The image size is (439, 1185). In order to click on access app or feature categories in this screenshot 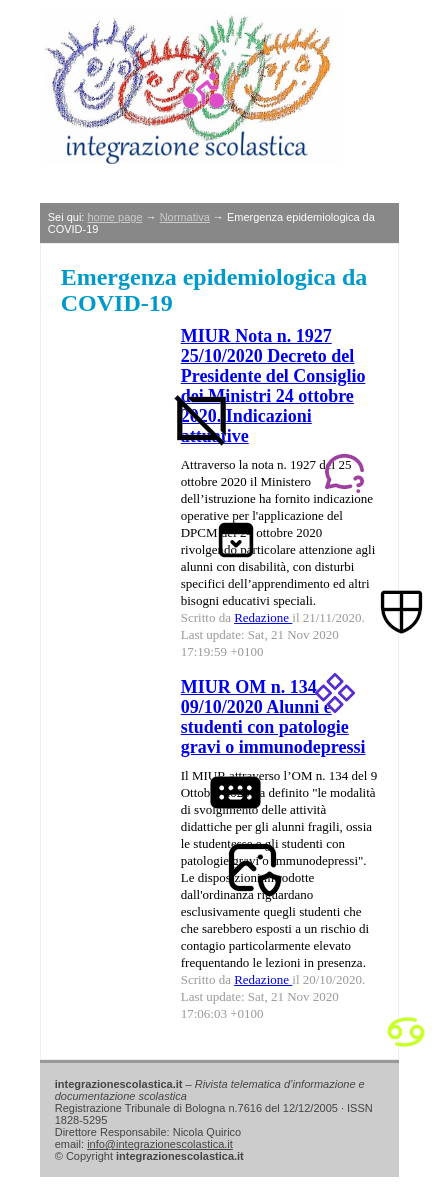, I will do `click(335, 693)`.